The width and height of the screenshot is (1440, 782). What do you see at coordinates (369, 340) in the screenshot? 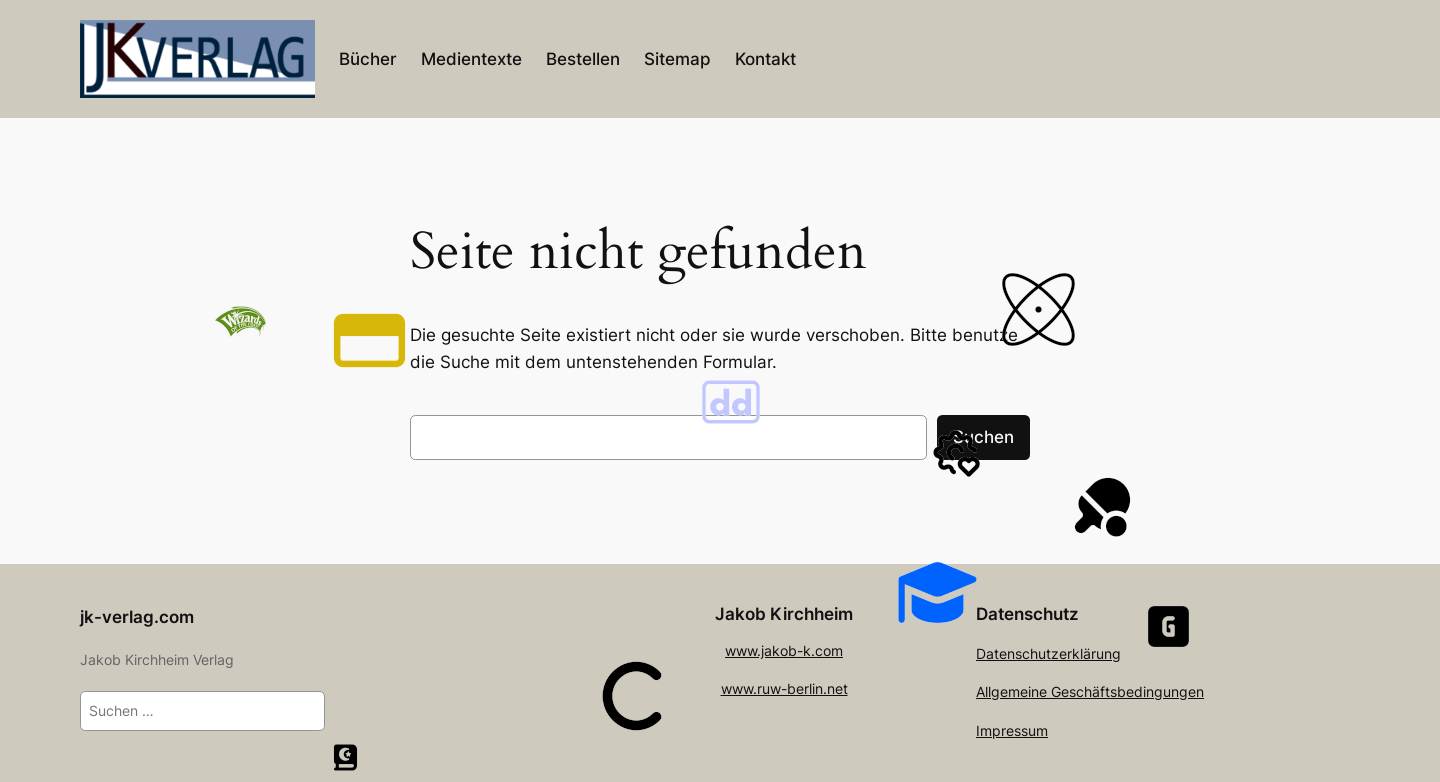
I see `maximize window to full screen` at bounding box center [369, 340].